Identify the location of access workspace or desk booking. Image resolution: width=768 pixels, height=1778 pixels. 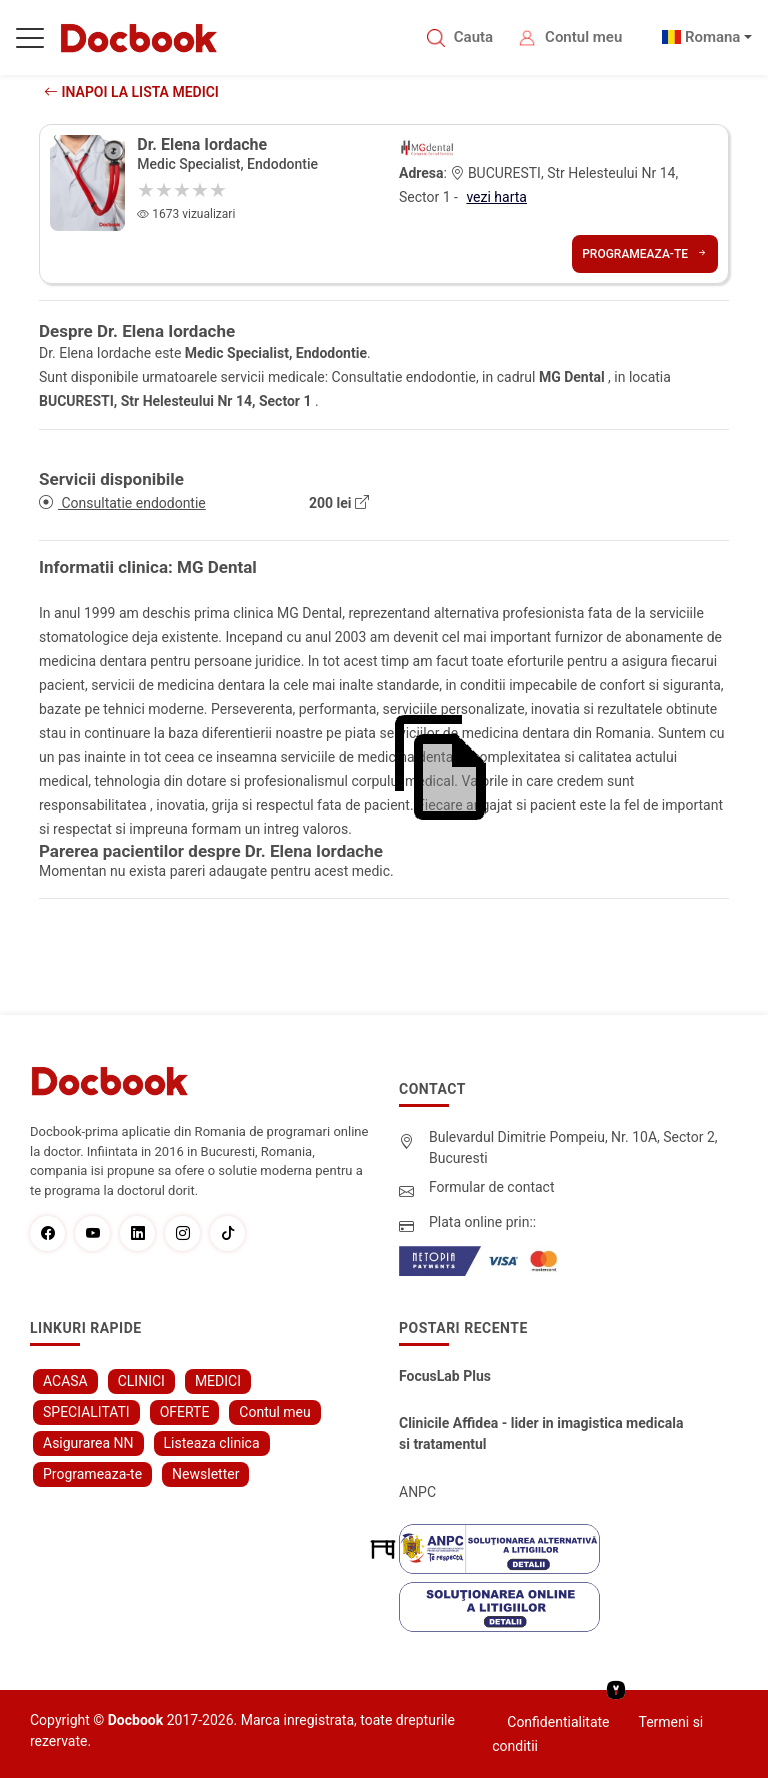
(383, 1549).